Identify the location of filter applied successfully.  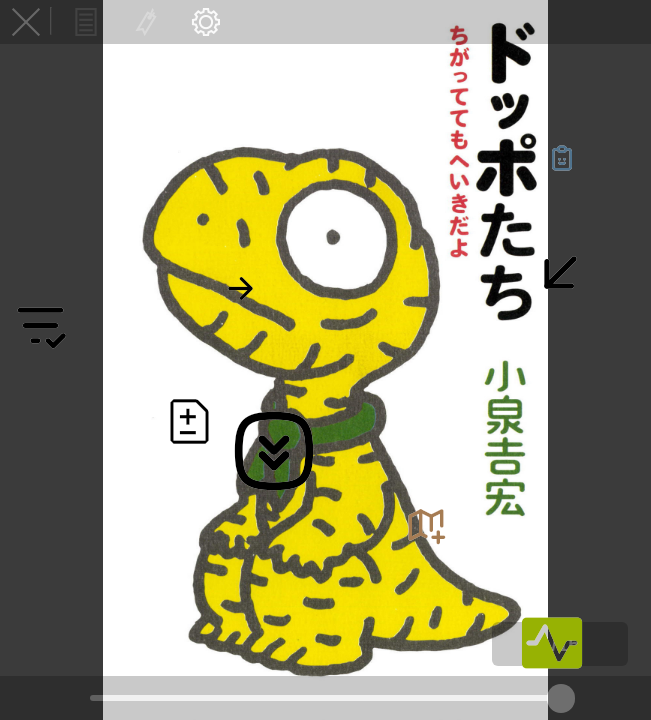
(40, 325).